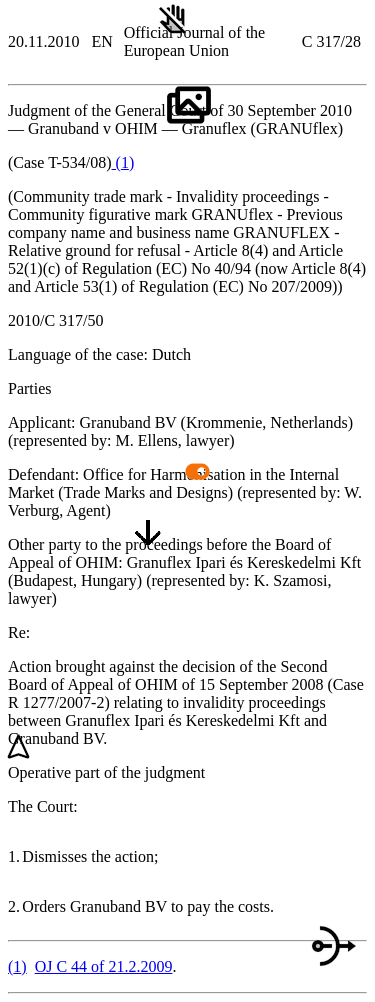 This screenshot has width=375, height=1002. I want to click on scroll down or view more content, so click(148, 533).